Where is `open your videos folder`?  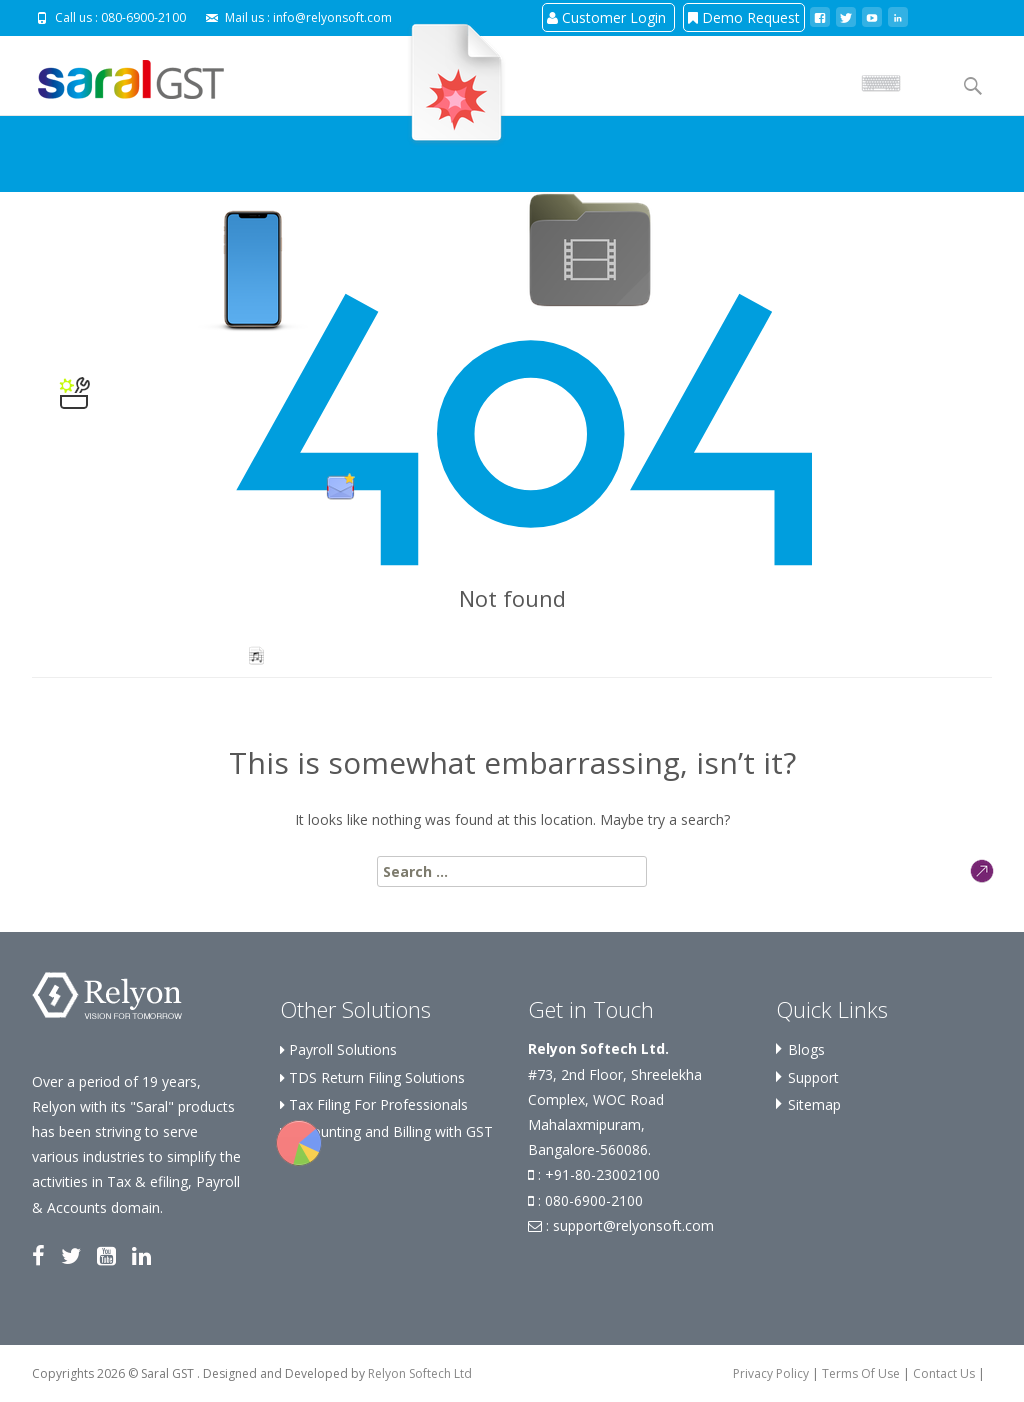 open your videos folder is located at coordinates (590, 250).